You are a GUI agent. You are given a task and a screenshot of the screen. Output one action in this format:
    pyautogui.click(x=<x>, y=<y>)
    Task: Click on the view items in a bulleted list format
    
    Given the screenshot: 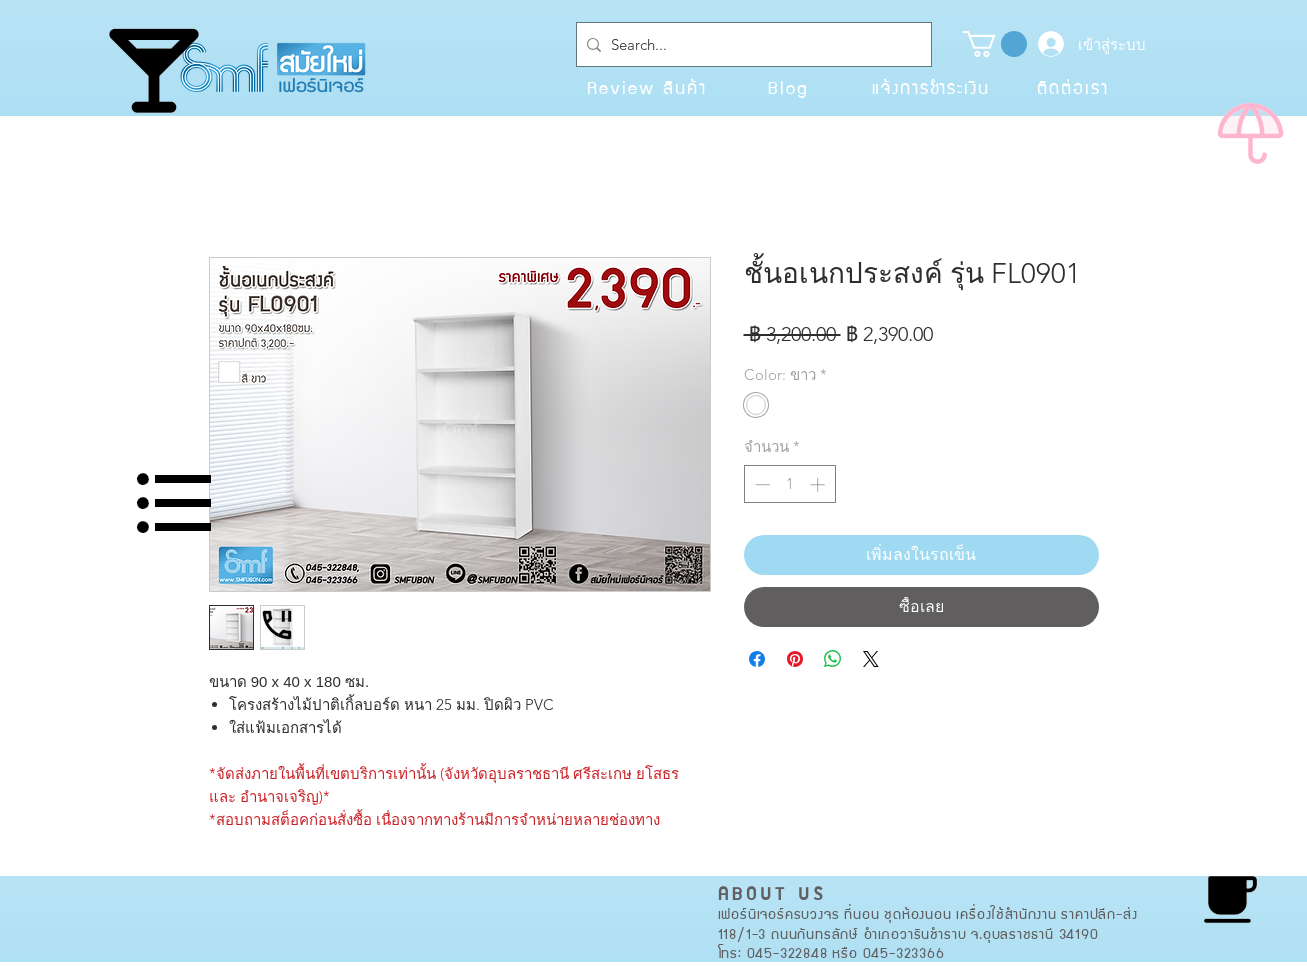 What is the action you would take?
    pyautogui.click(x=175, y=503)
    